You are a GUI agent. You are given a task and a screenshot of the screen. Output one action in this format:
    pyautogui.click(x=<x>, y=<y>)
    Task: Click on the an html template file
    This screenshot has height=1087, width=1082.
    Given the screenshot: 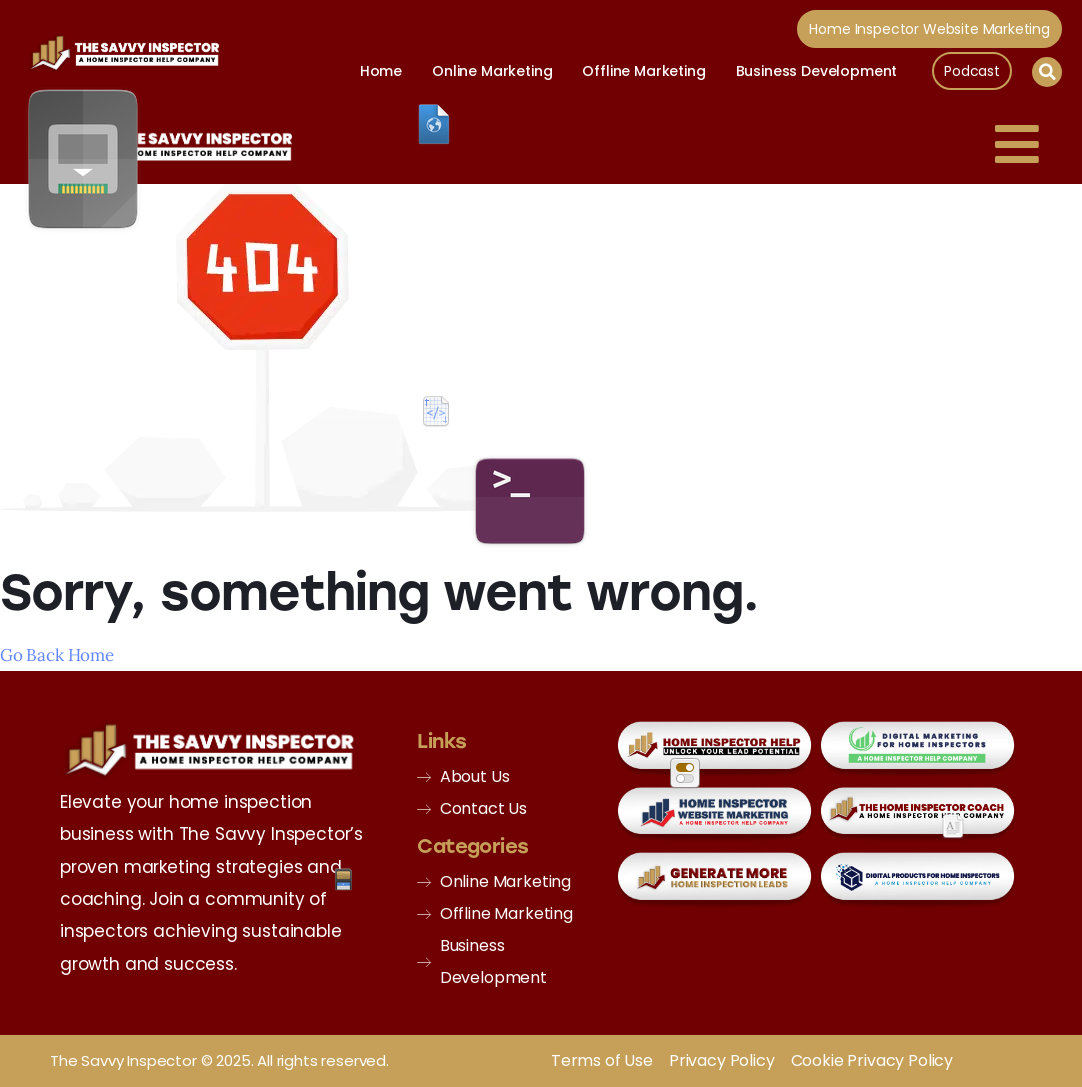 What is the action you would take?
    pyautogui.click(x=436, y=411)
    